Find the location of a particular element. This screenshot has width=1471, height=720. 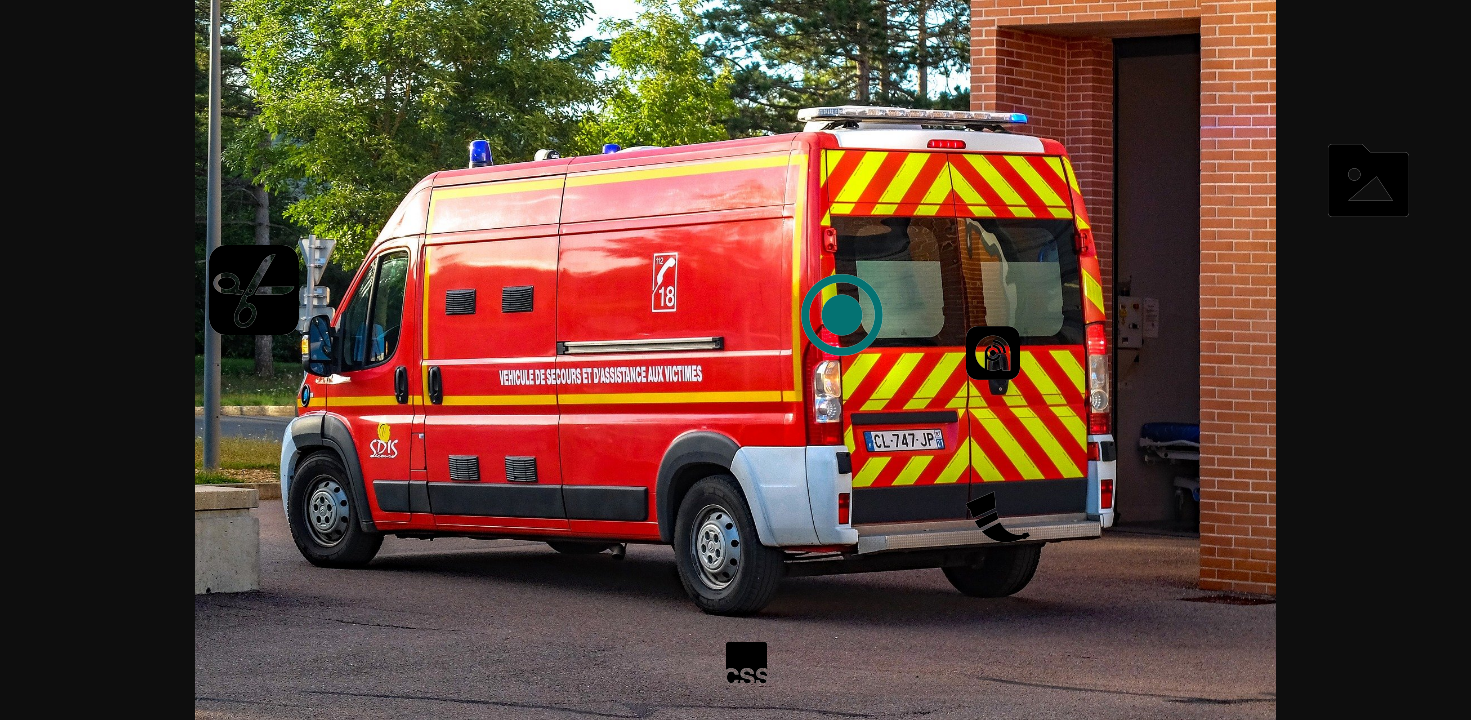

open photo gallery folder is located at coordinates (1368, 180).